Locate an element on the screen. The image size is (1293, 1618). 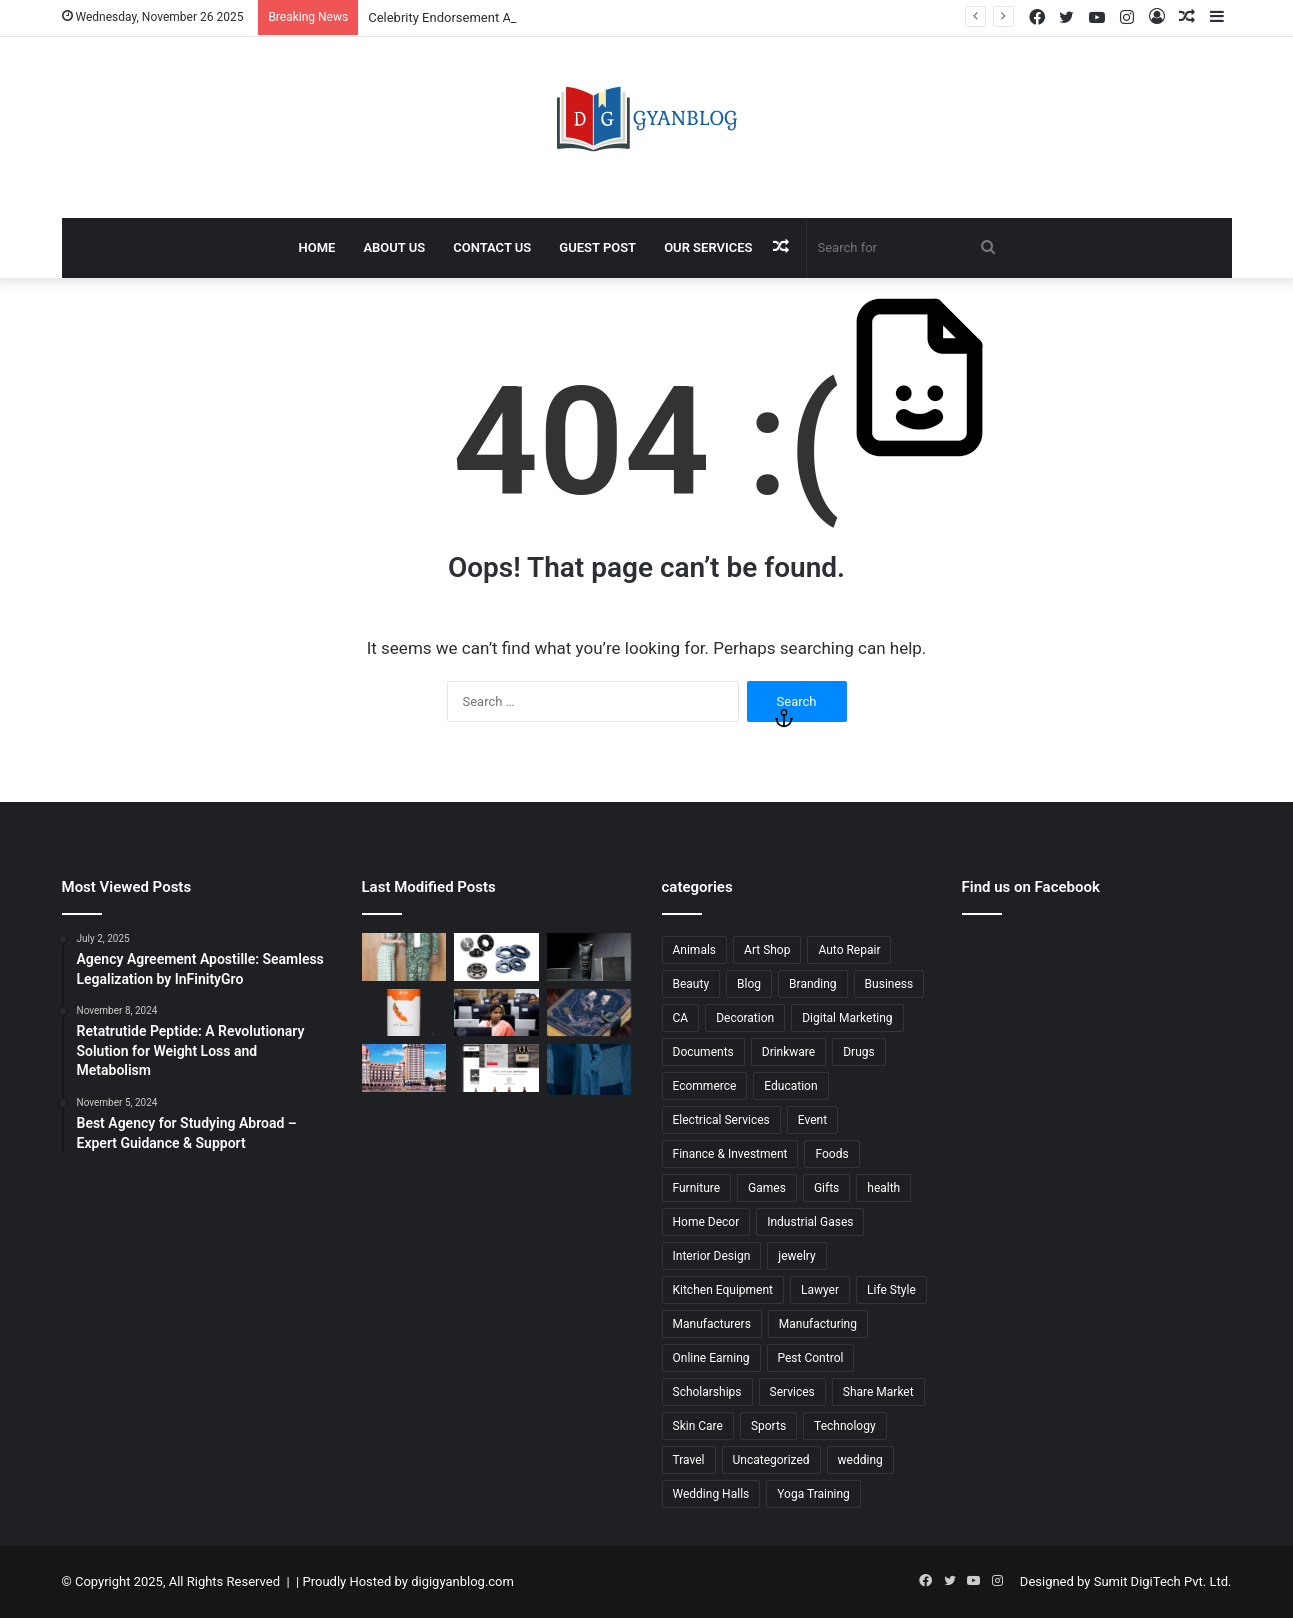
view a friendly or positive document is located at coordinates (919, 377).